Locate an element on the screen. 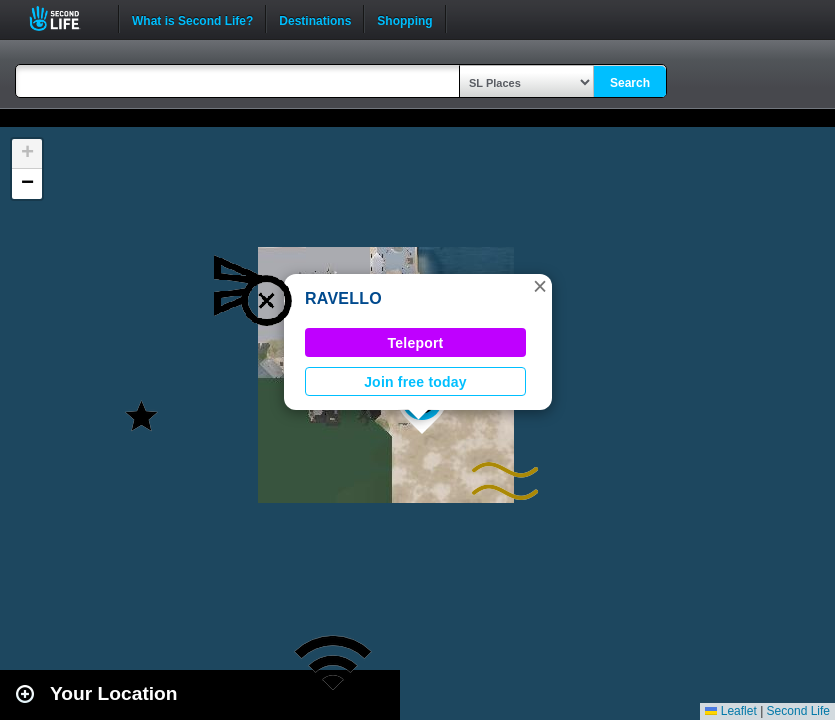 The width and height of the screenshot is (835, 720). indicates active wifi connection is located at coordinates (333, 662).